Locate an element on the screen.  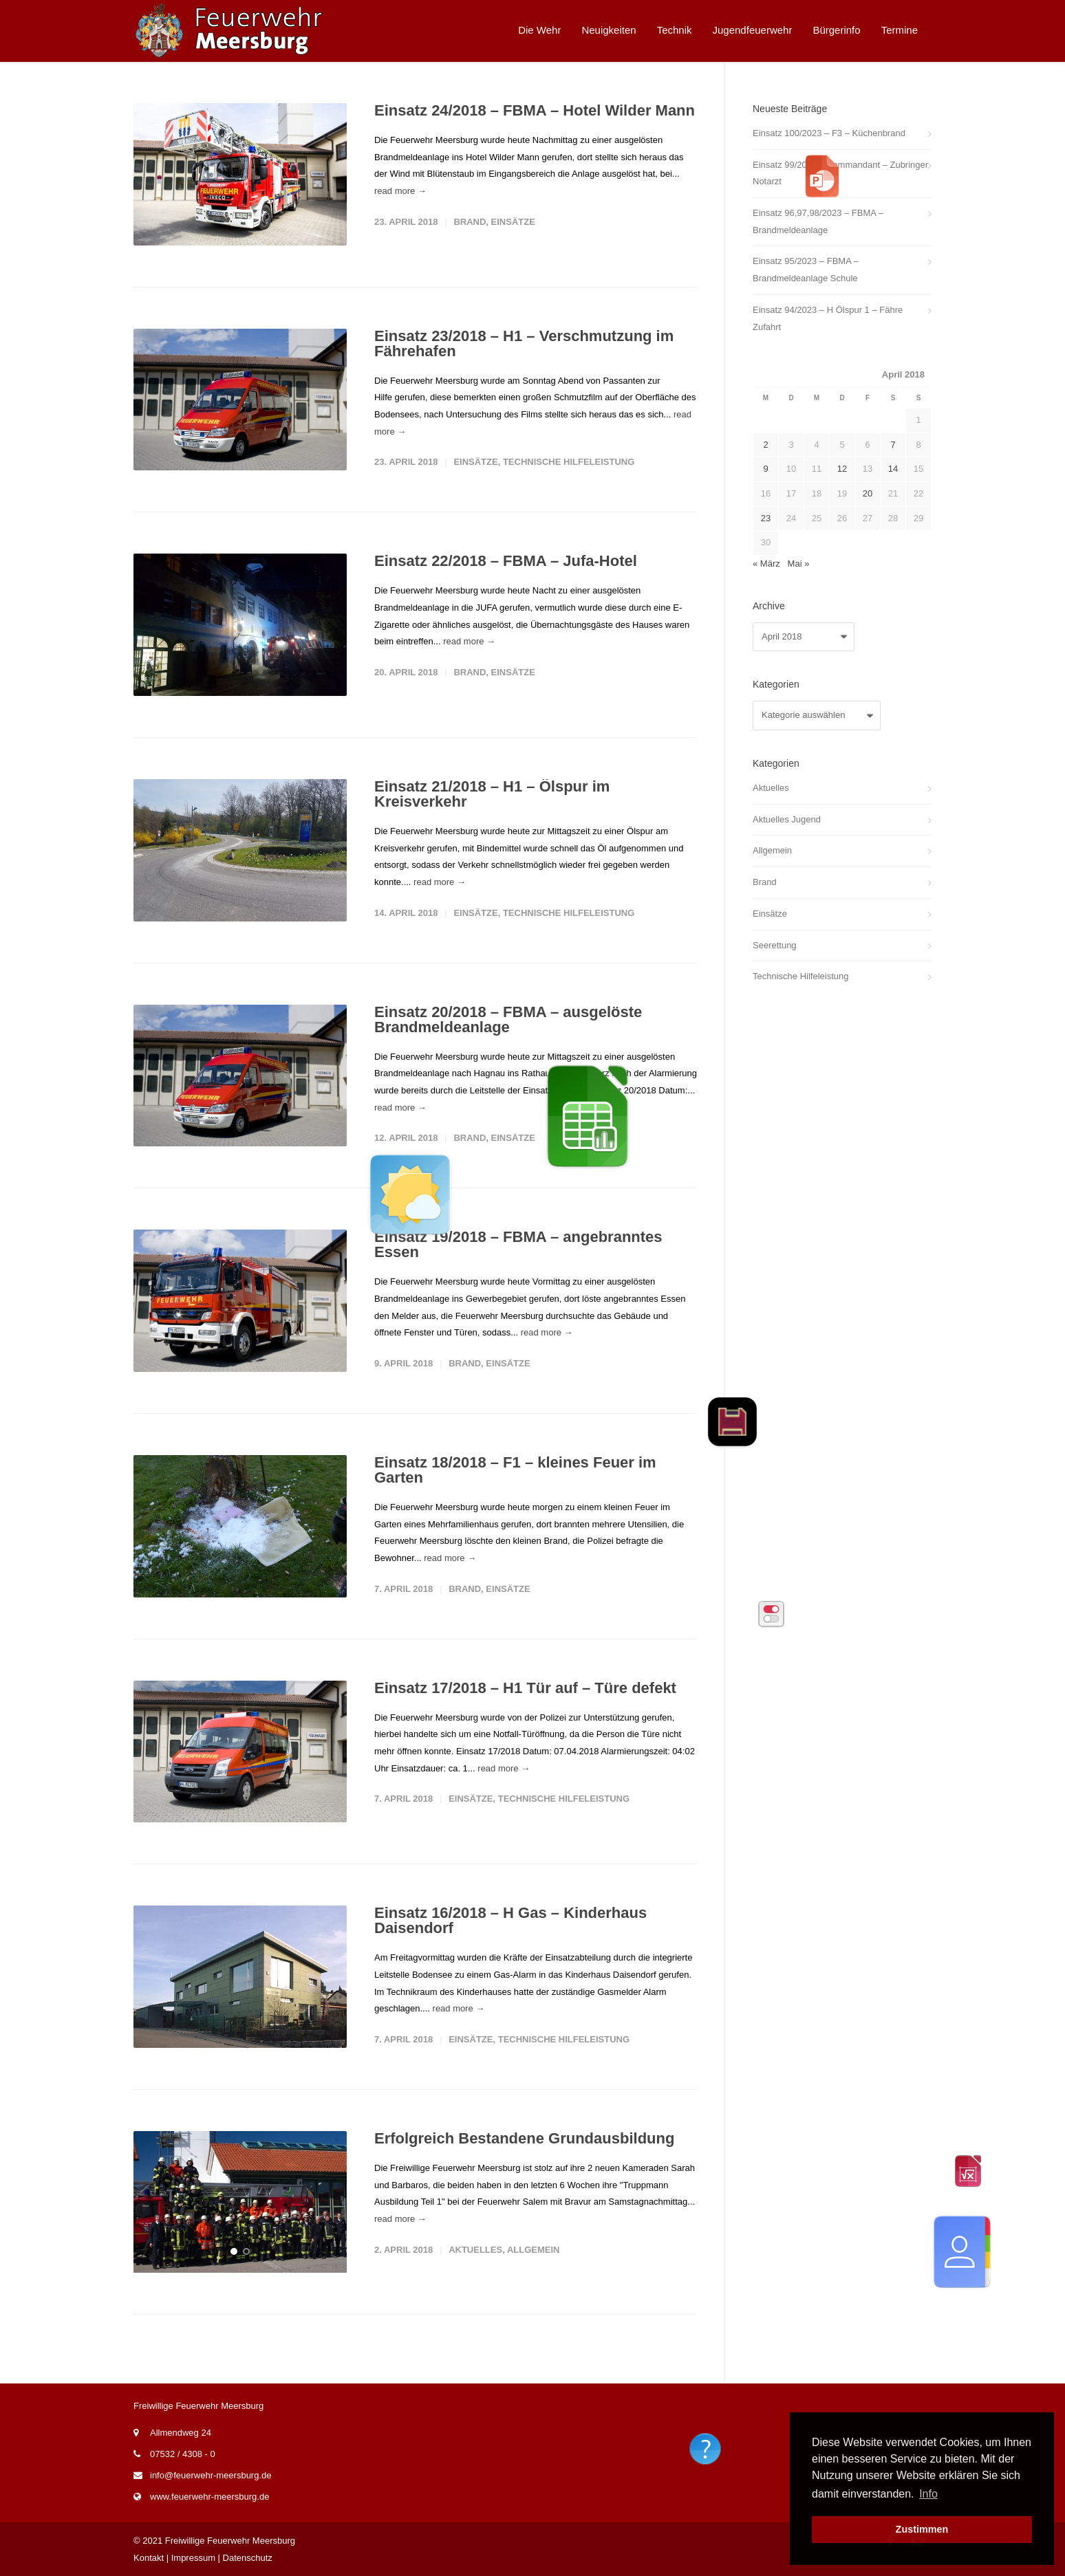
launch inscryption game is located at coordinates (732, 1421).